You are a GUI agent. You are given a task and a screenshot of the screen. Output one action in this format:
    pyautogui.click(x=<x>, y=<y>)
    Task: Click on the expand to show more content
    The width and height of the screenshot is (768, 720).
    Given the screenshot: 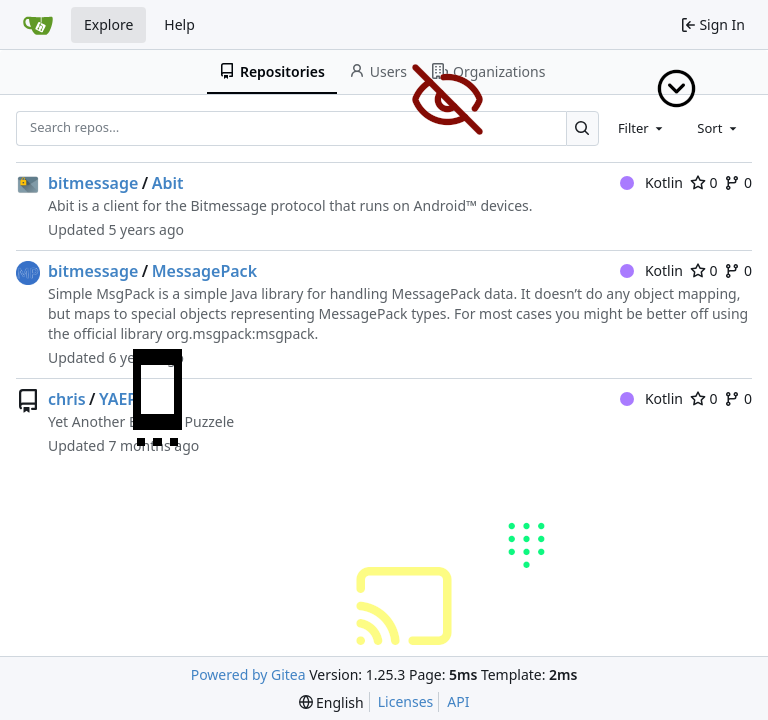 What is the action you would take?
    pyautogui.click(x=676, y=88)
    